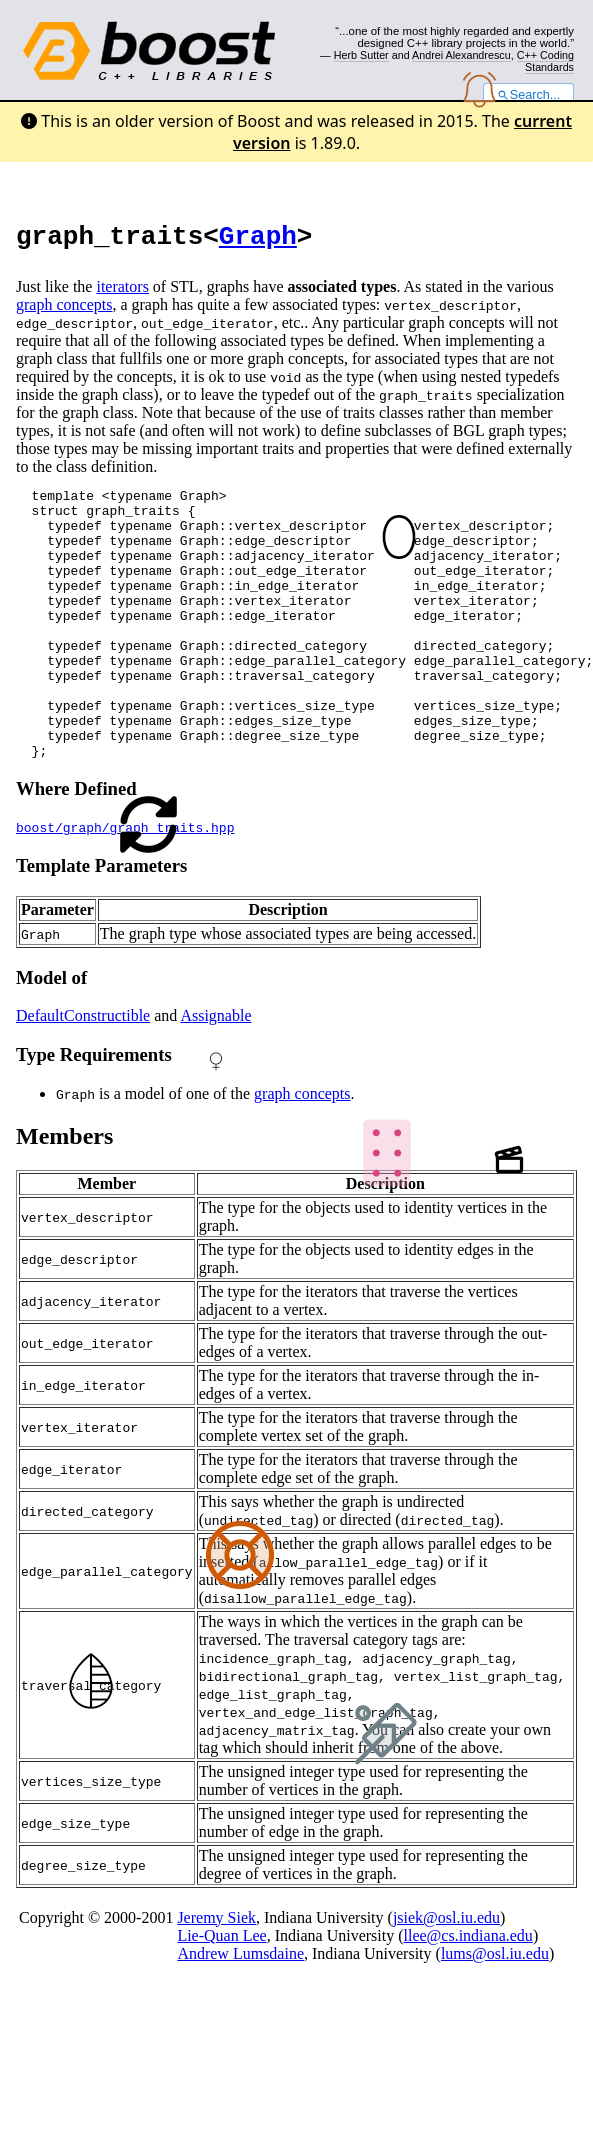 This screenshot has width=593, height=2132. Describe the element at coordinates (382, 1732) in the screenshot. I see `access cricket sports content or scores` at that location.